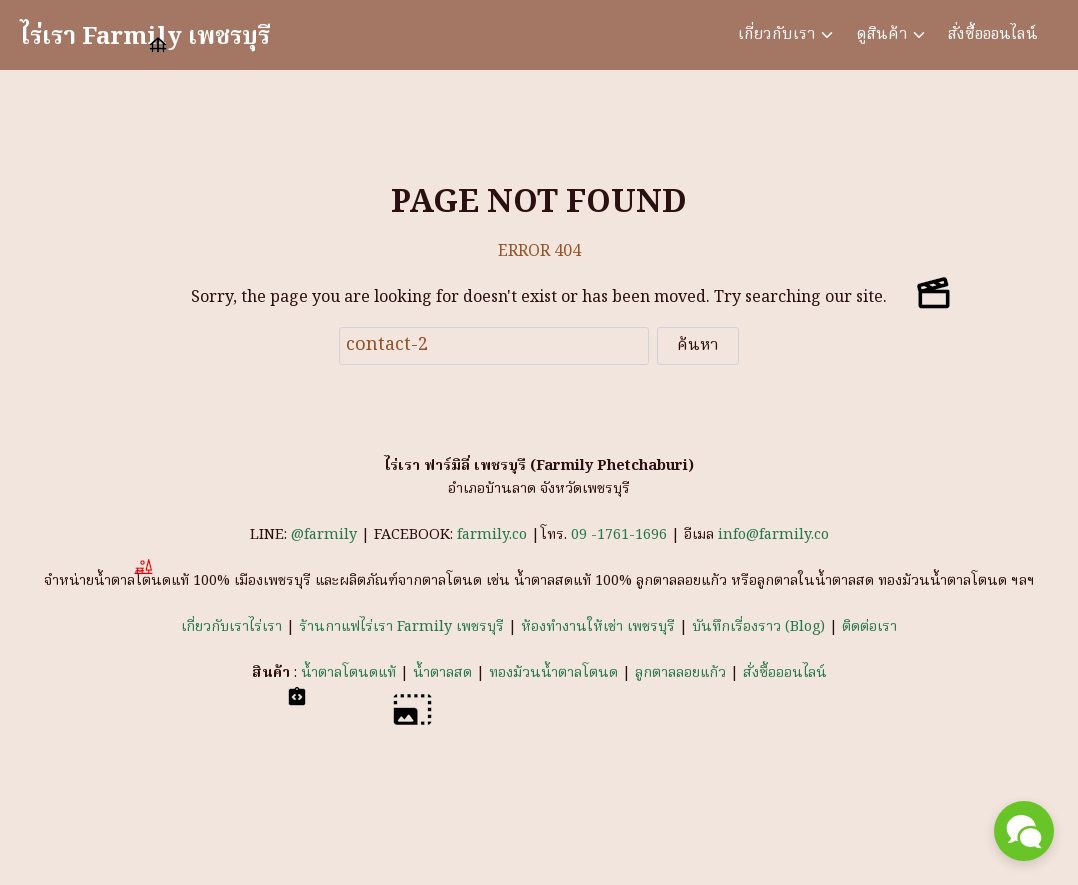  What do you see at coordinates (934, 294) in the screenshot?
I see `access video or movie content` at bounding box center [934, 294].